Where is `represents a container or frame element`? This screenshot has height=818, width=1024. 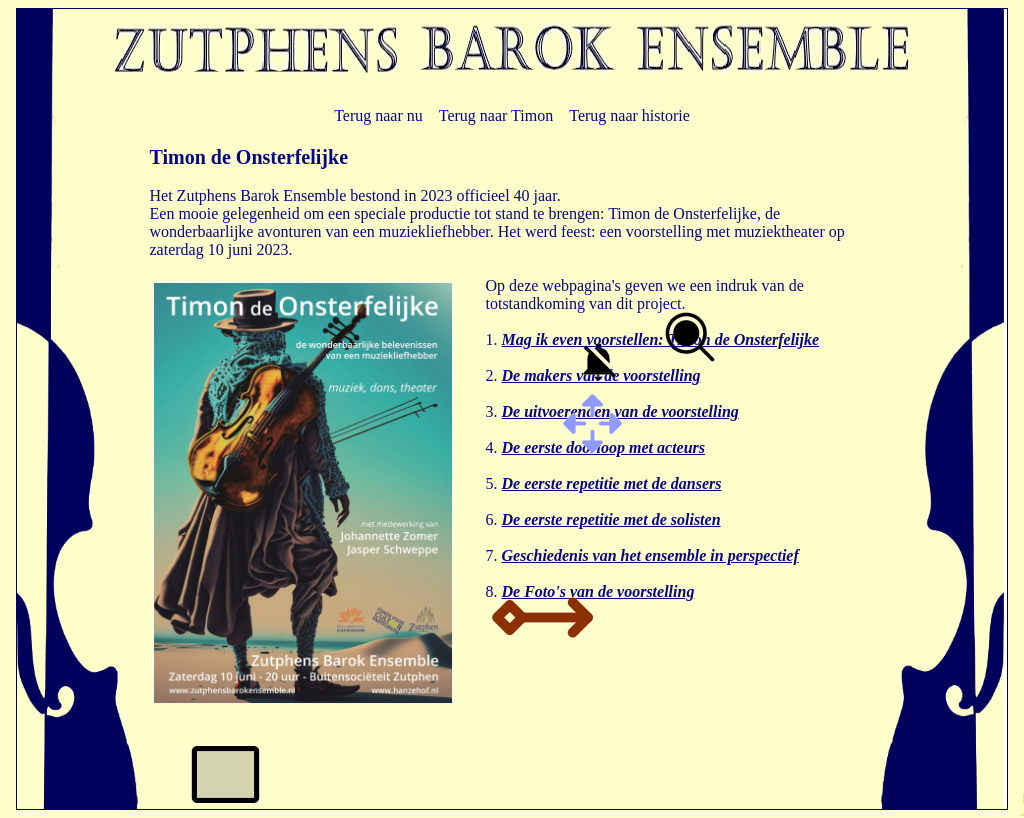 represents a container or frame element is located at coordinates (225, 774).